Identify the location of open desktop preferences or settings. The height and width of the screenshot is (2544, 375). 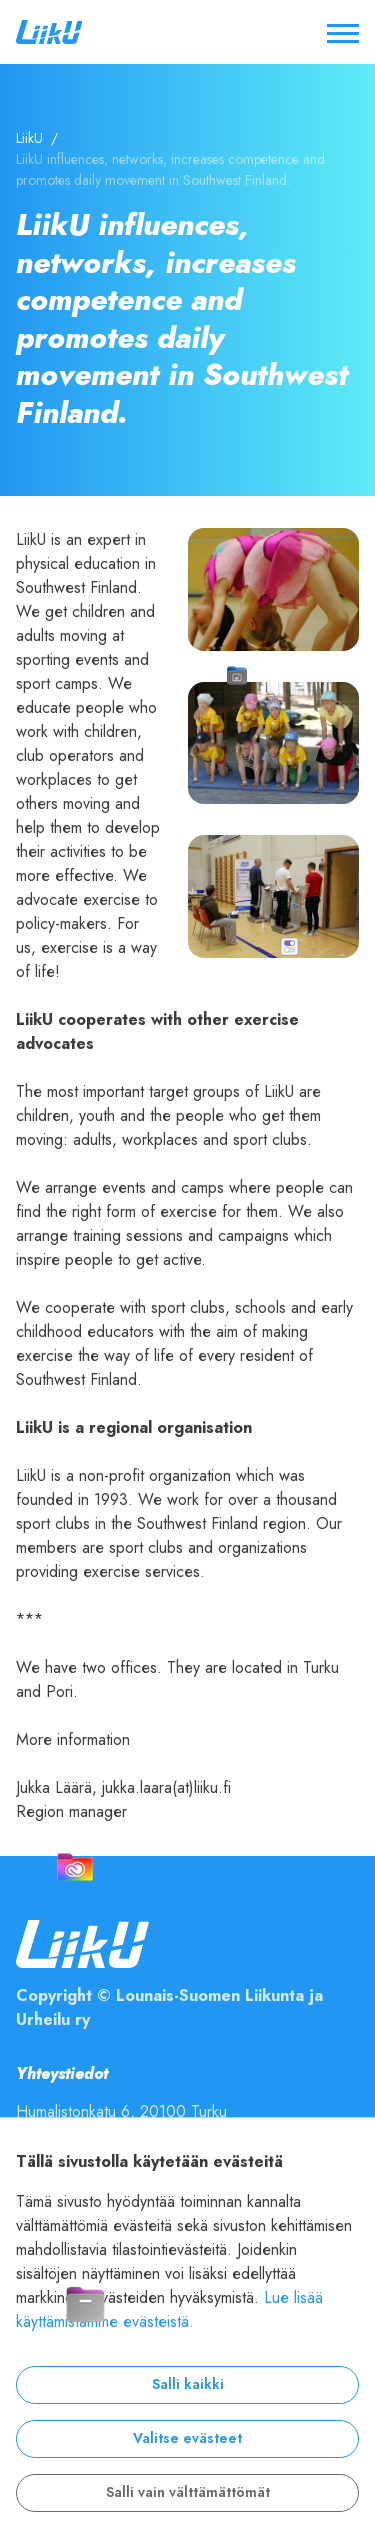
(289, 946).